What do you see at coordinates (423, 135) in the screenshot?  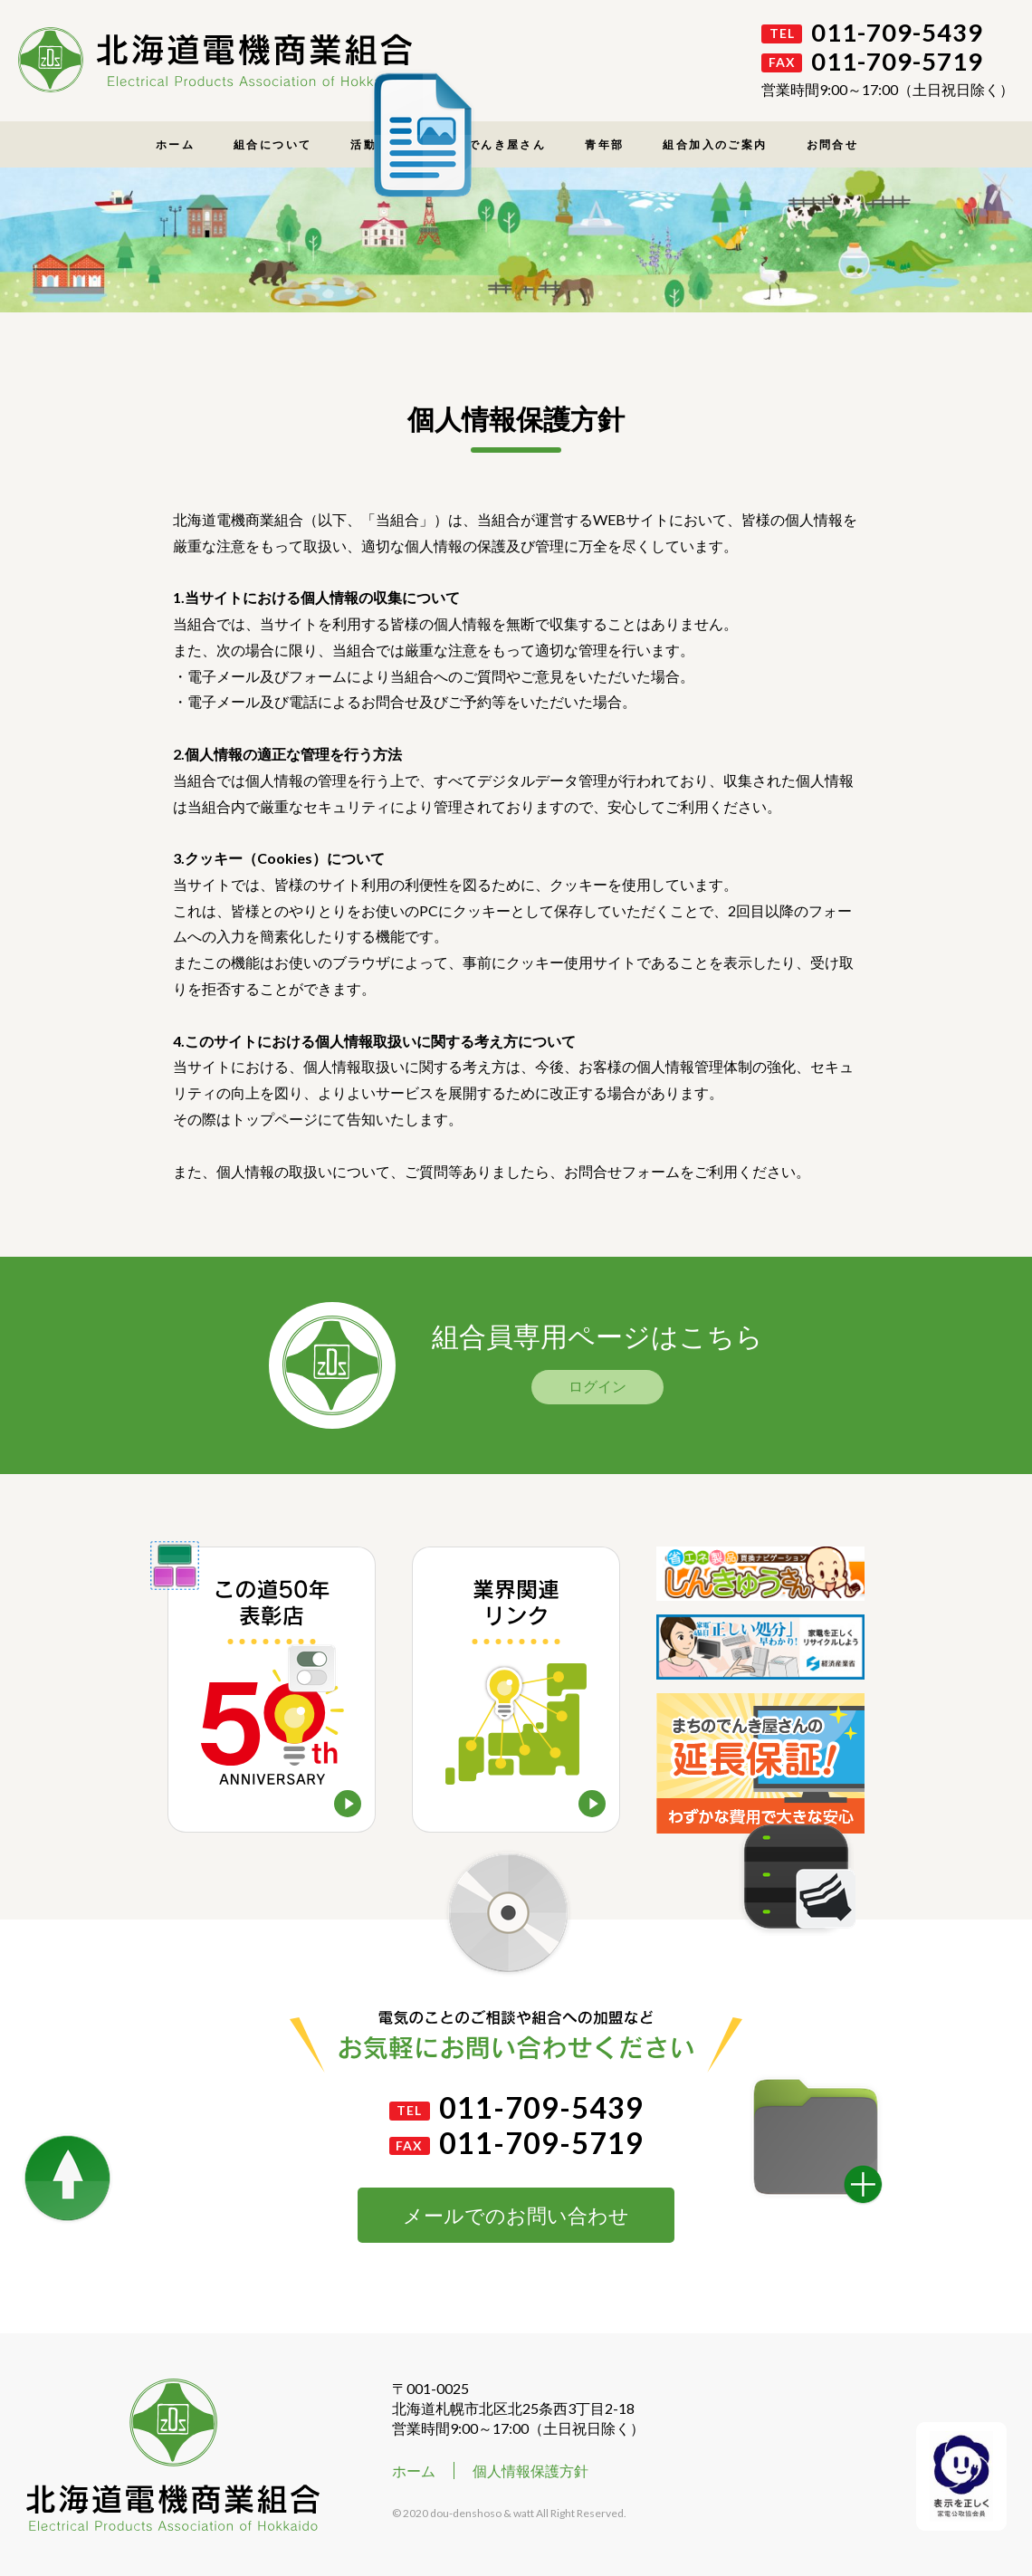 I see `open a libreoffice writer document` at bounding box center [423, 135].